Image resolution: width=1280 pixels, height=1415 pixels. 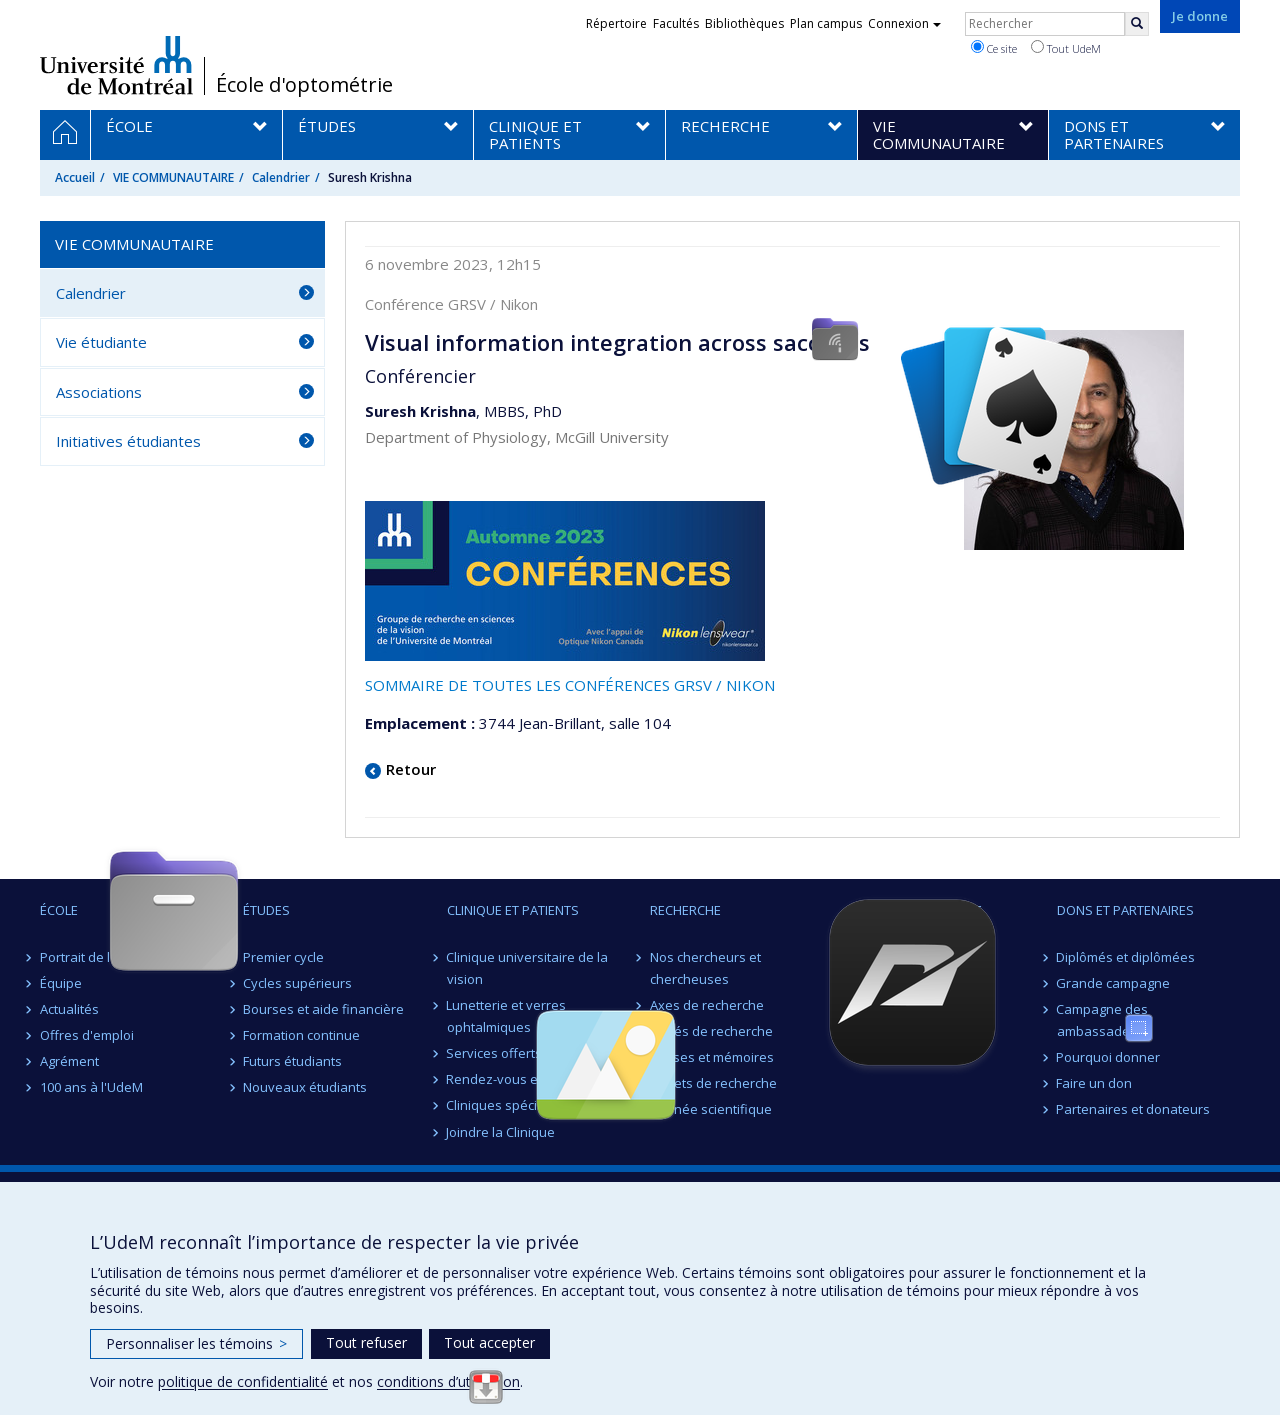 I want to click on open insync cloud sync folder, so click(x=835, y=339).